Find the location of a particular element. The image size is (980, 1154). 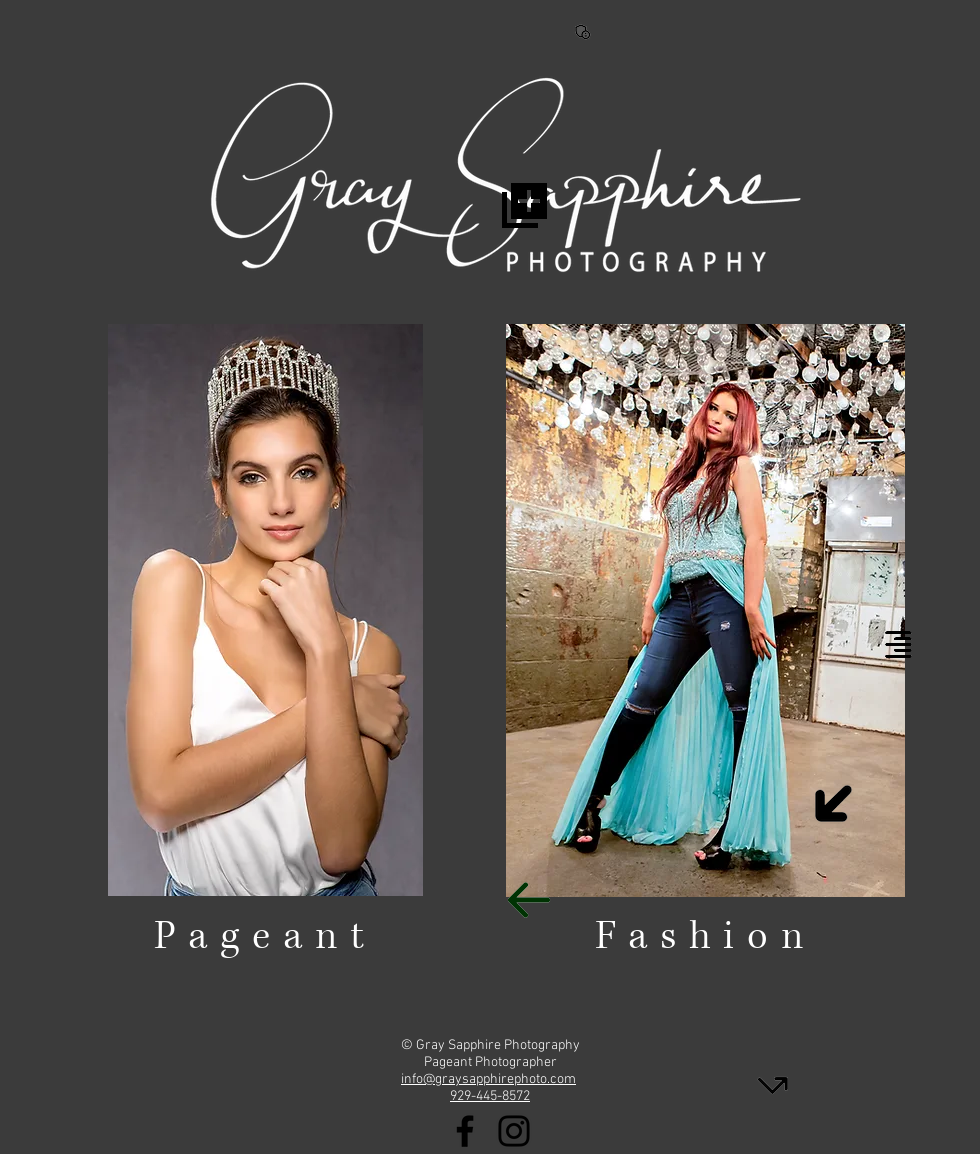

align text to the right is located at coordinates (898, 644).